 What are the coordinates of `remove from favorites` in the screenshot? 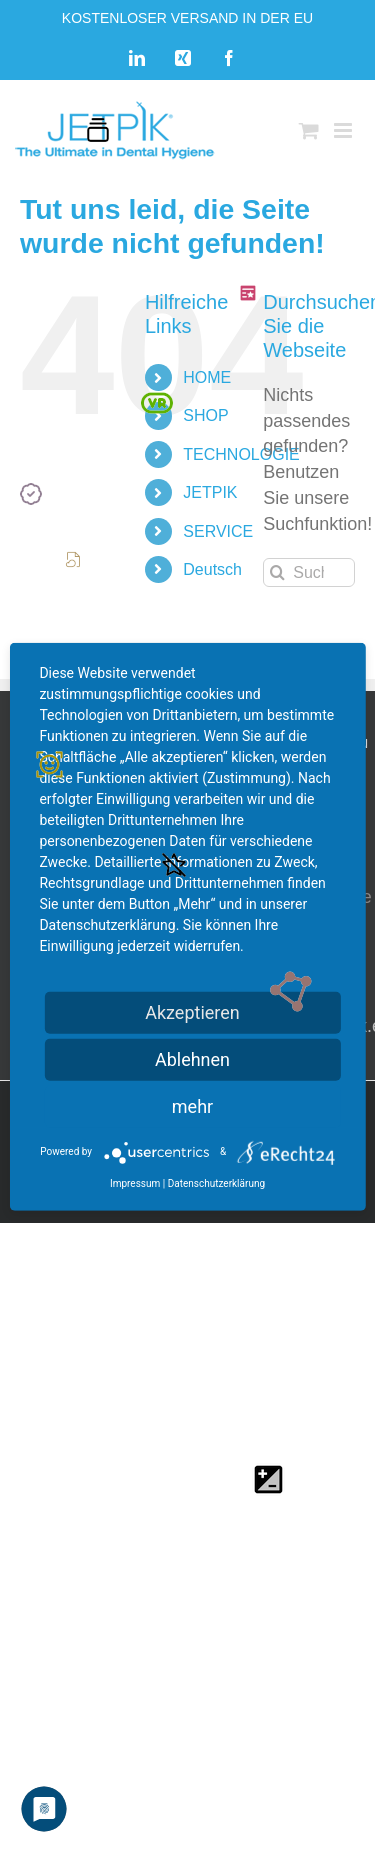 It's located at (174, 865).